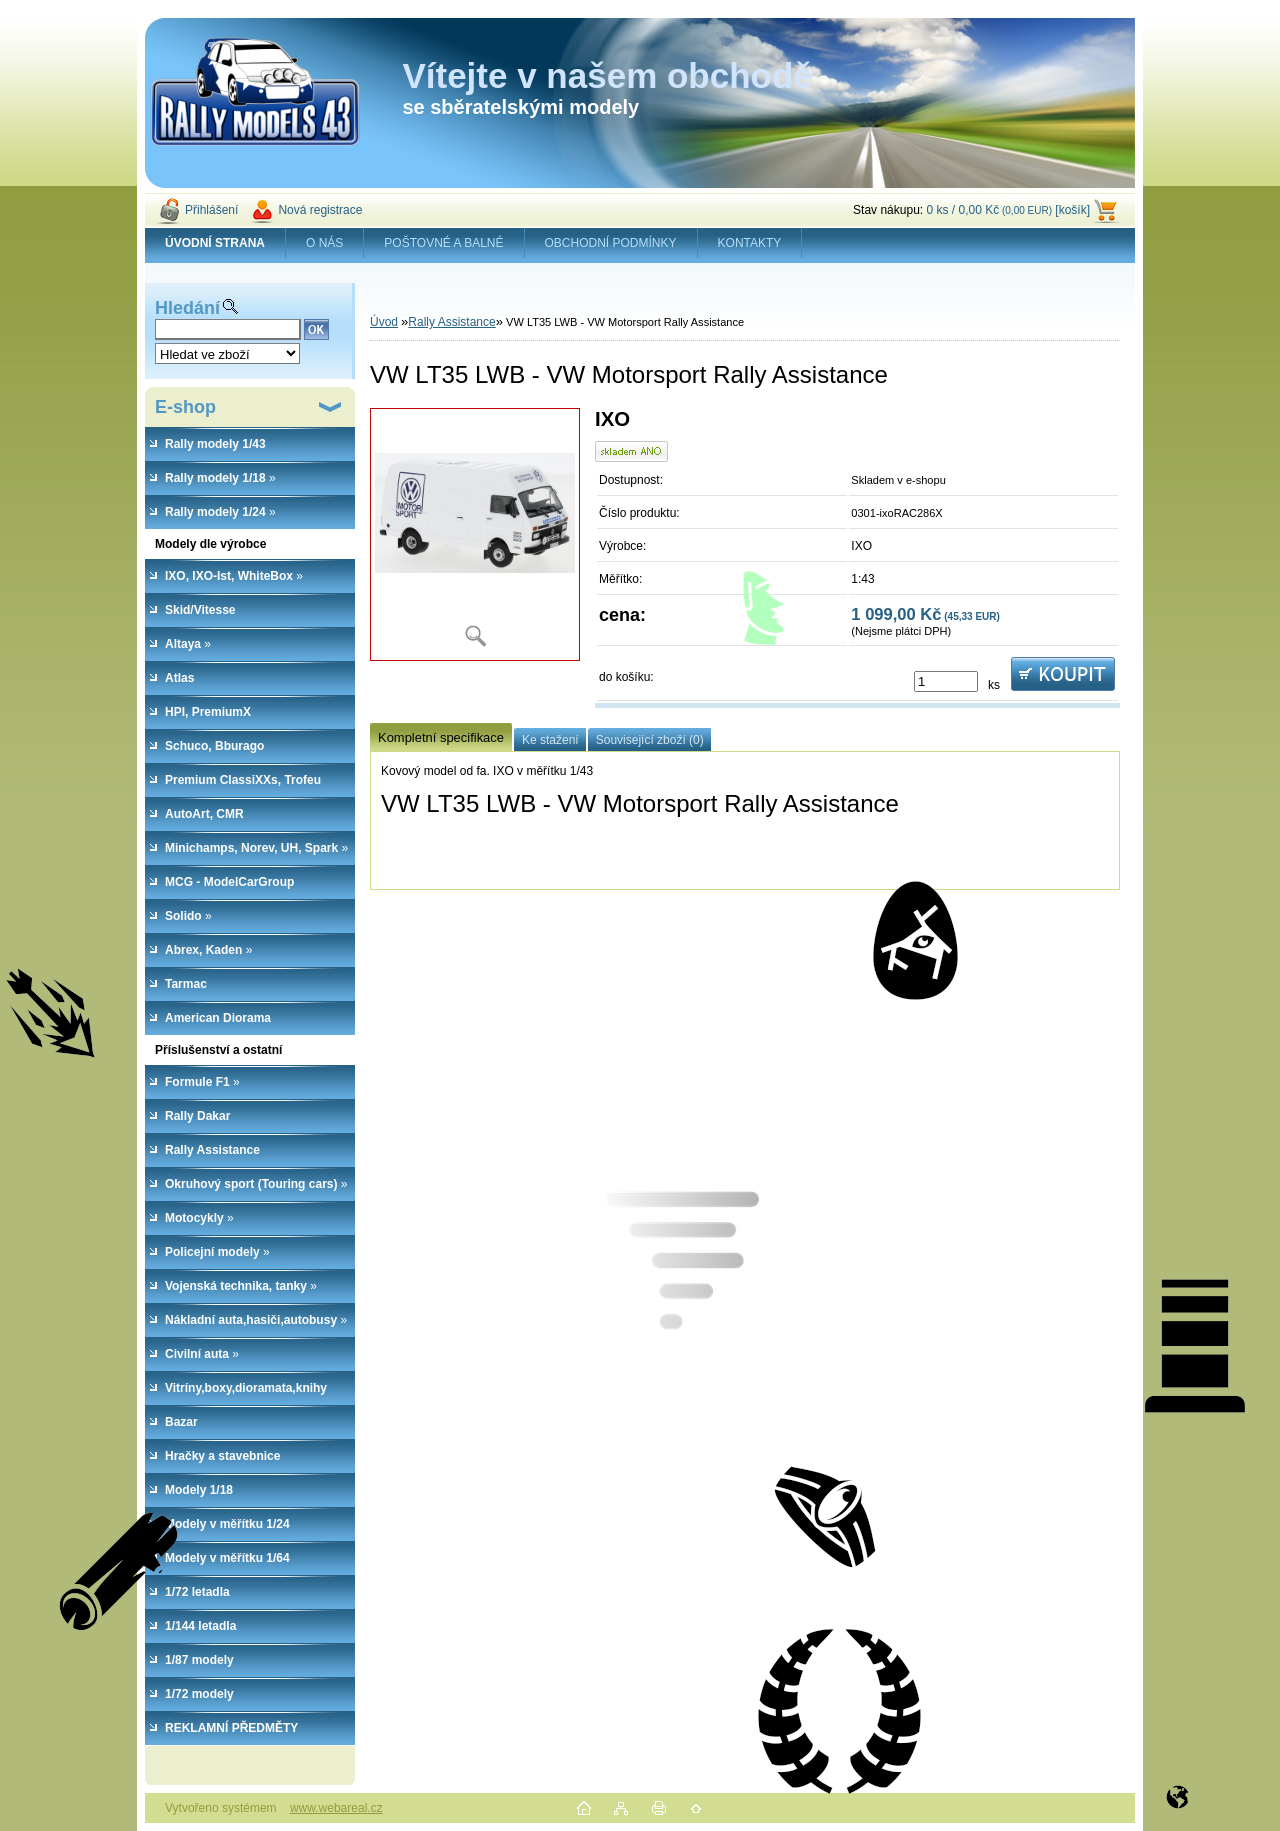 This screenshot has height=1831, width=1280. I want to click on indicates a power attack or special ability in a game, so click(50, 1013).